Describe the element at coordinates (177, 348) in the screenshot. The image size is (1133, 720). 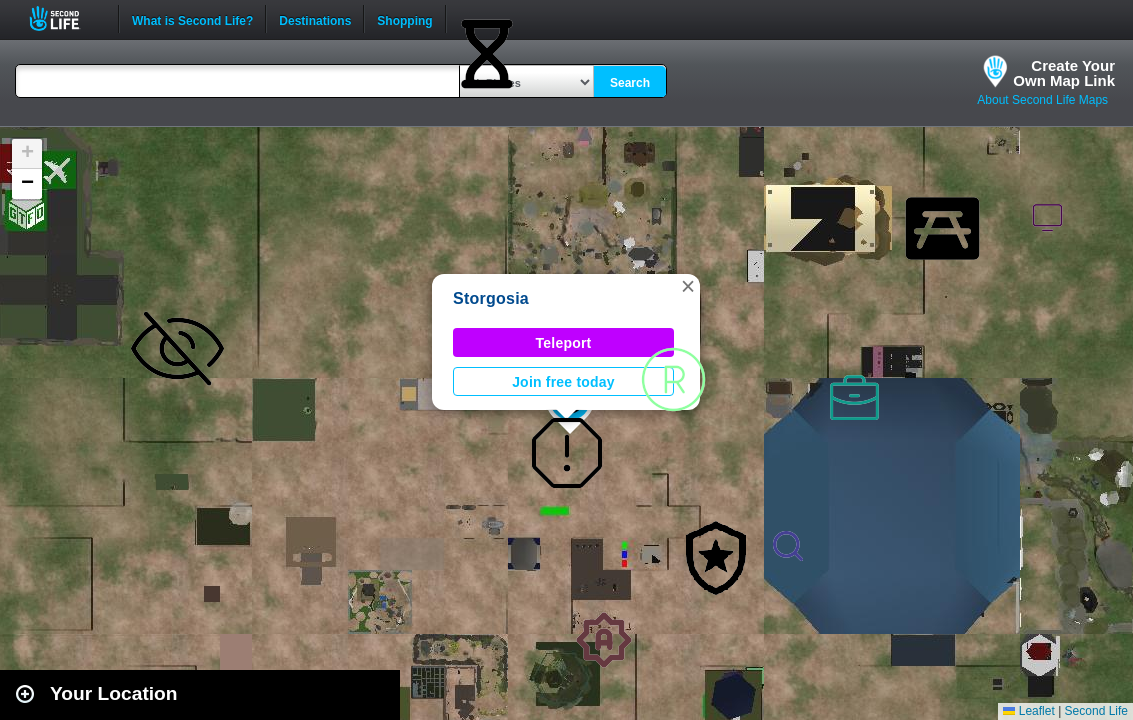
I see `hide password or sensitive content` at that location.